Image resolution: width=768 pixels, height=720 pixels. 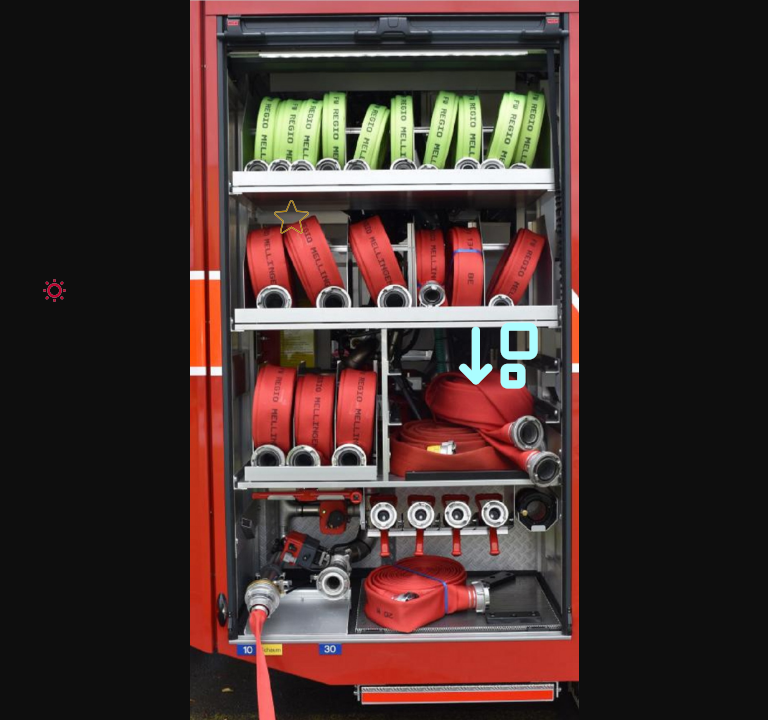 I want to click on sort items from smallest to largest, so click(x=496, y=355).